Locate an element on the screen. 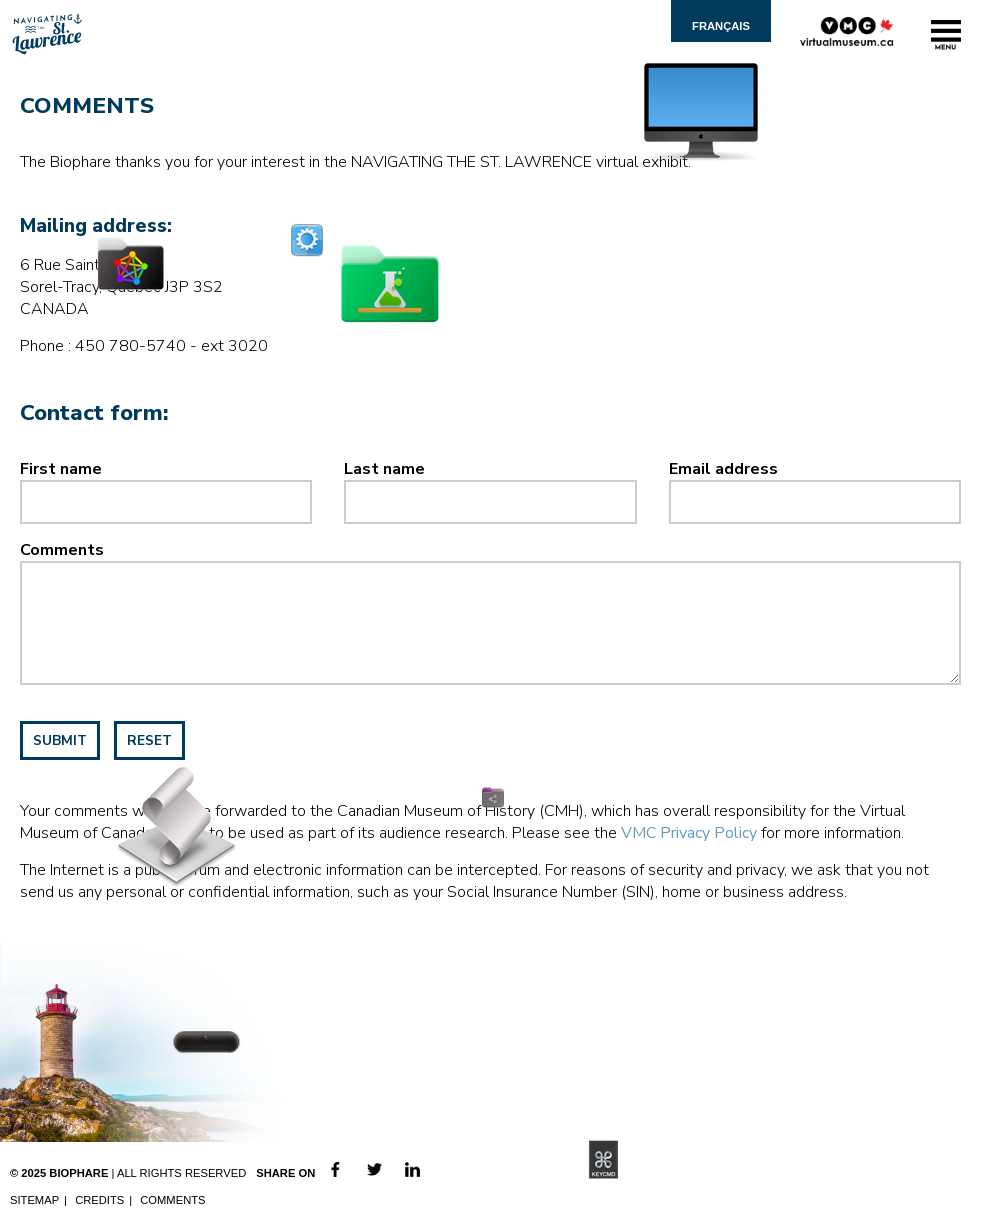 This screenshot has height=1222, width=981. access system application settings is located at coordinates (307, 240).